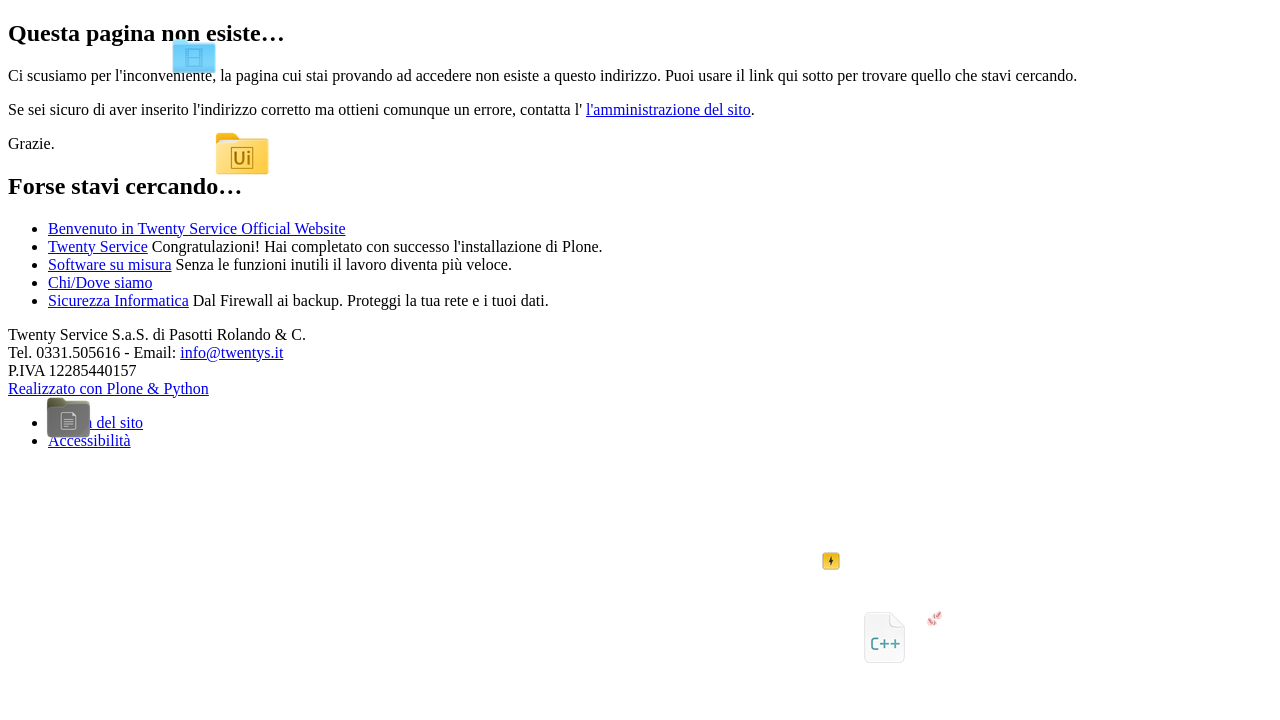 The width and height of the screenshot is (1280, 720). What do you see at coordinates (934, 618) in the screenshot?
I see `connect to beats wireless earbuds` at bounding box center [934, 618].